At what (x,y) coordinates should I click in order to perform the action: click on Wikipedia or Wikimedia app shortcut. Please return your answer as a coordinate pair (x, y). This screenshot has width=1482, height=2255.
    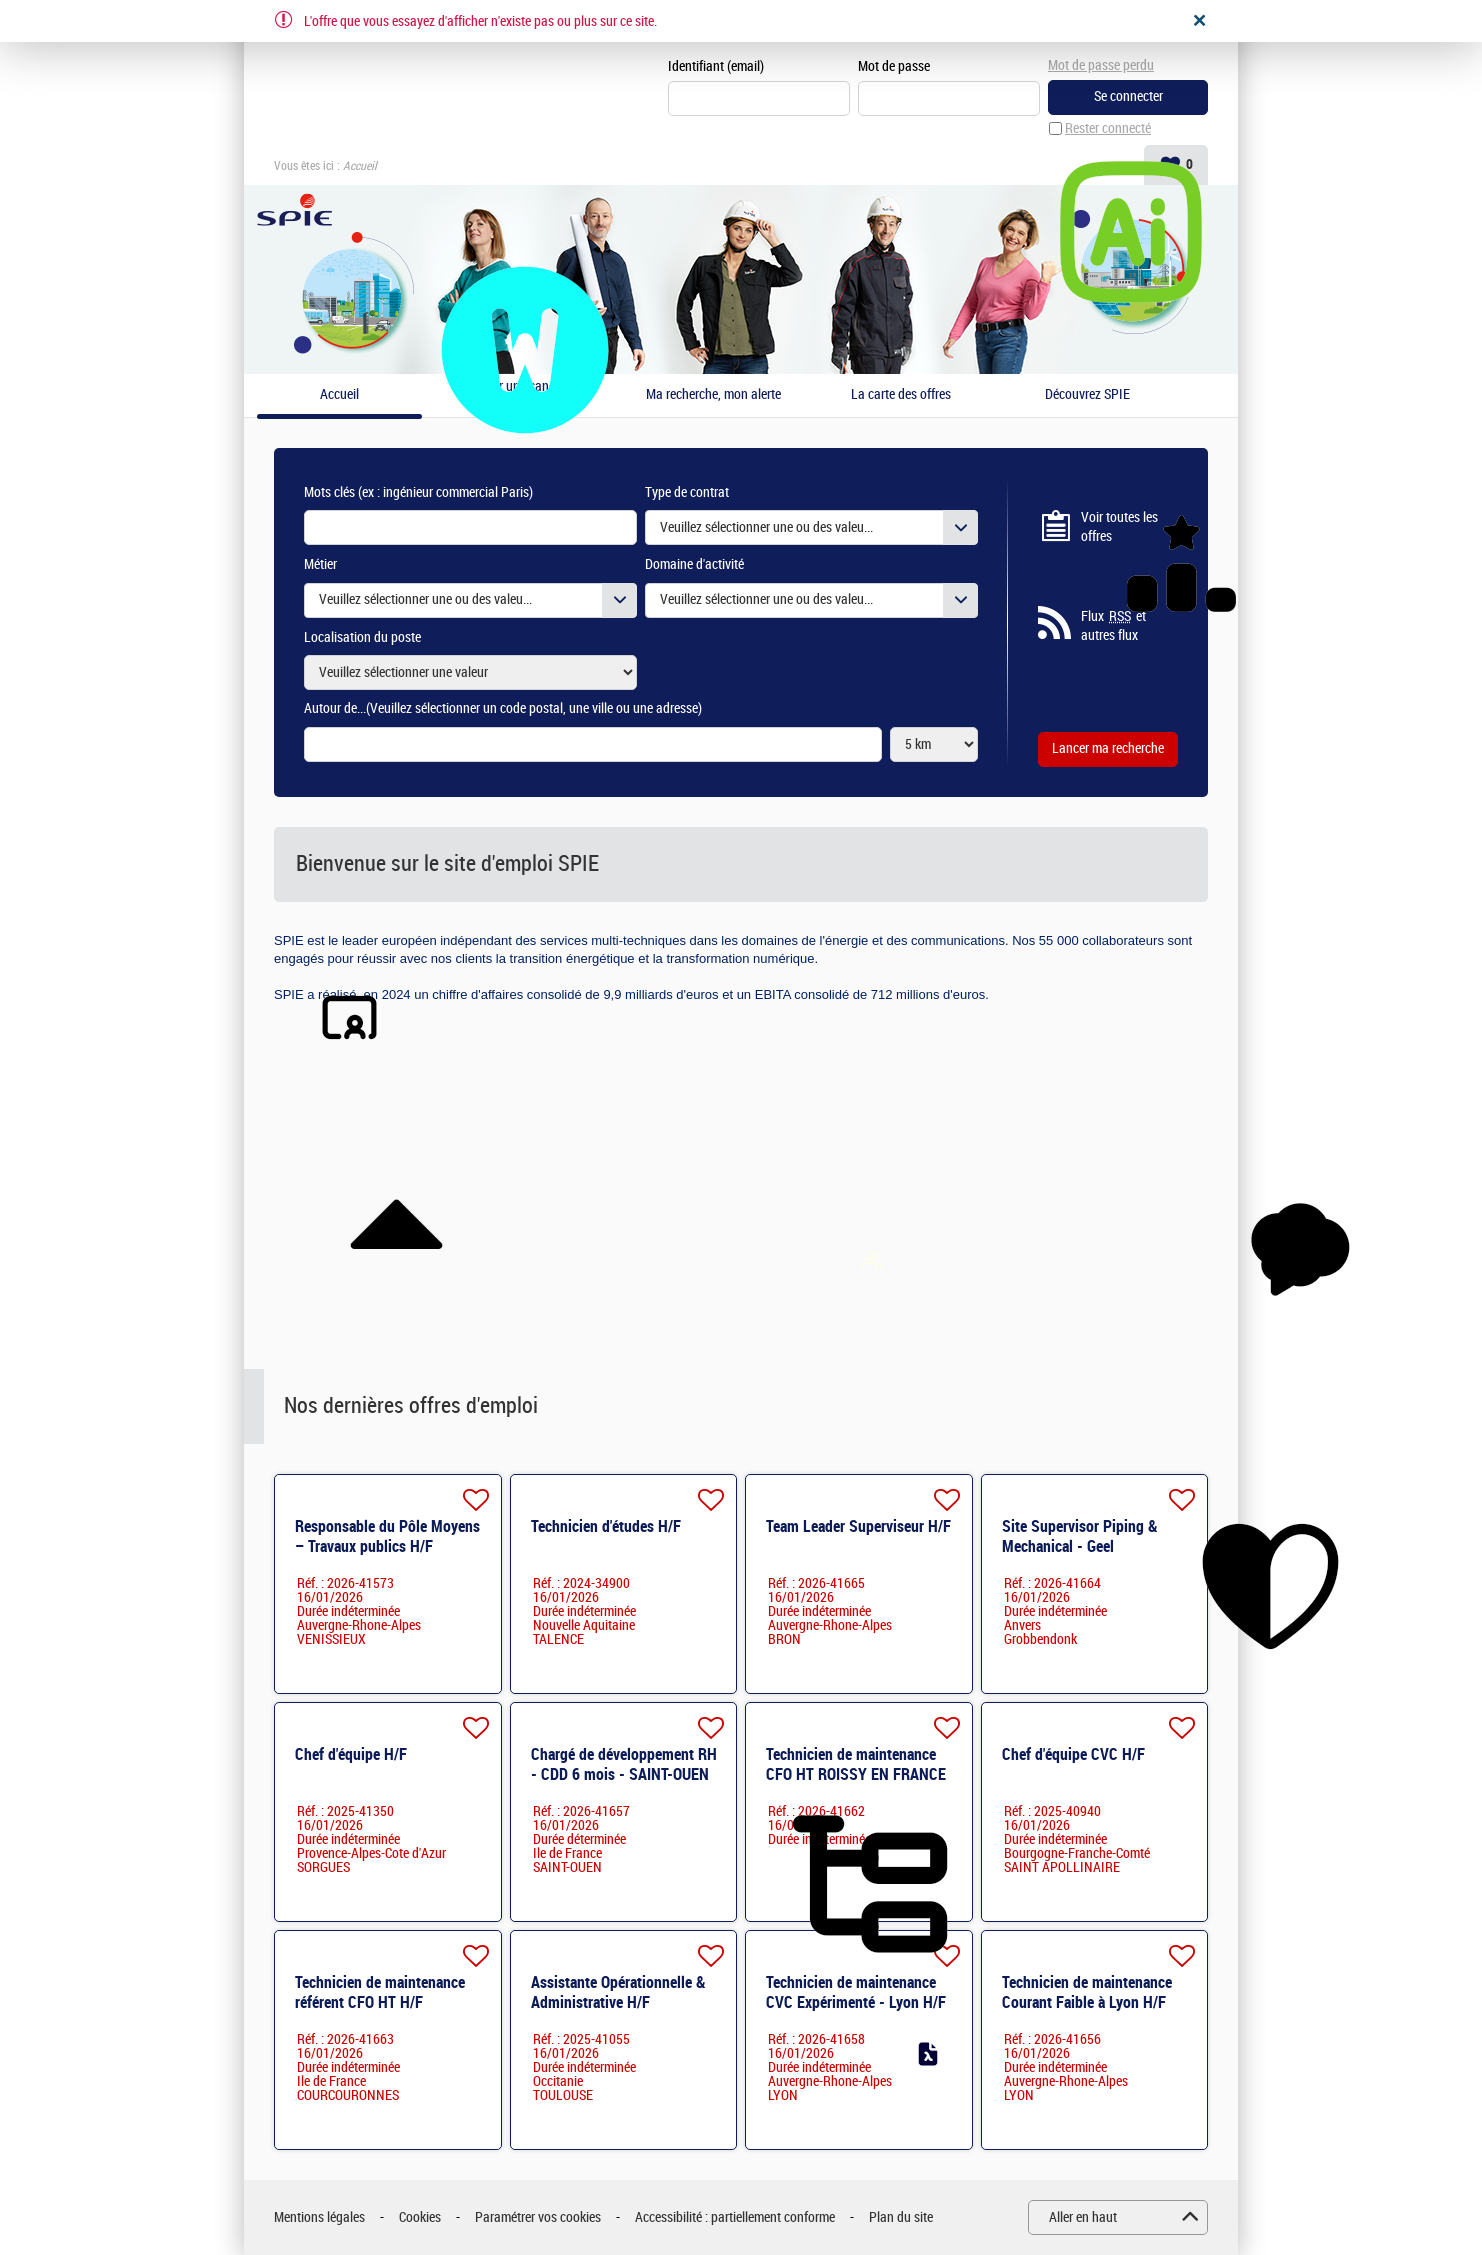
    Looking at the image, I should click on (525, 350).